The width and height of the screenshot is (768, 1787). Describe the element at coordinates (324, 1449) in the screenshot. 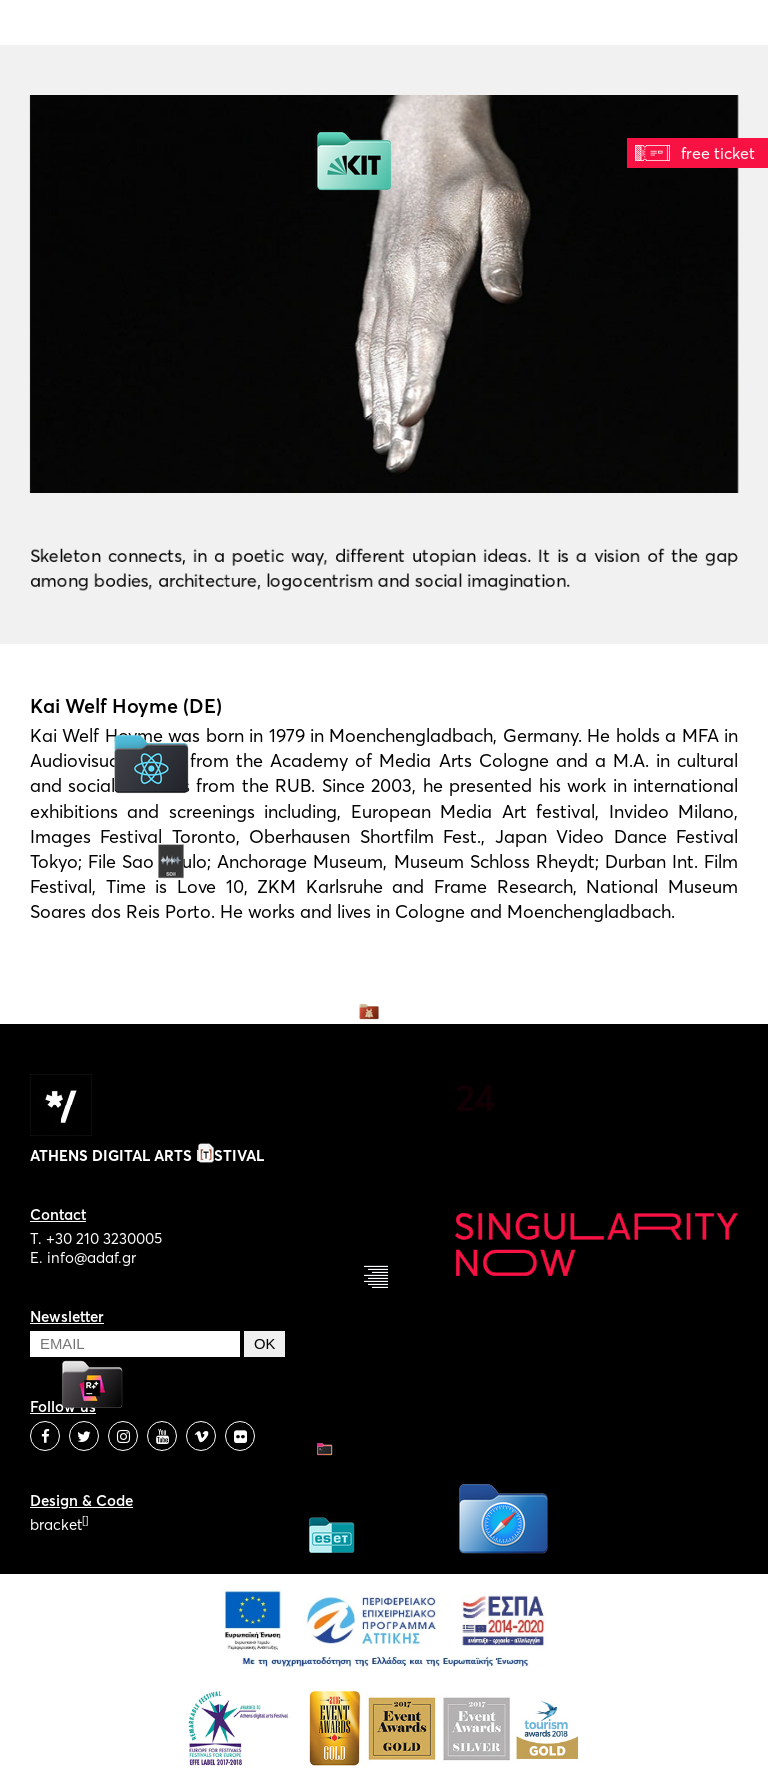

I see `open hyper terminal project folder` at that location.